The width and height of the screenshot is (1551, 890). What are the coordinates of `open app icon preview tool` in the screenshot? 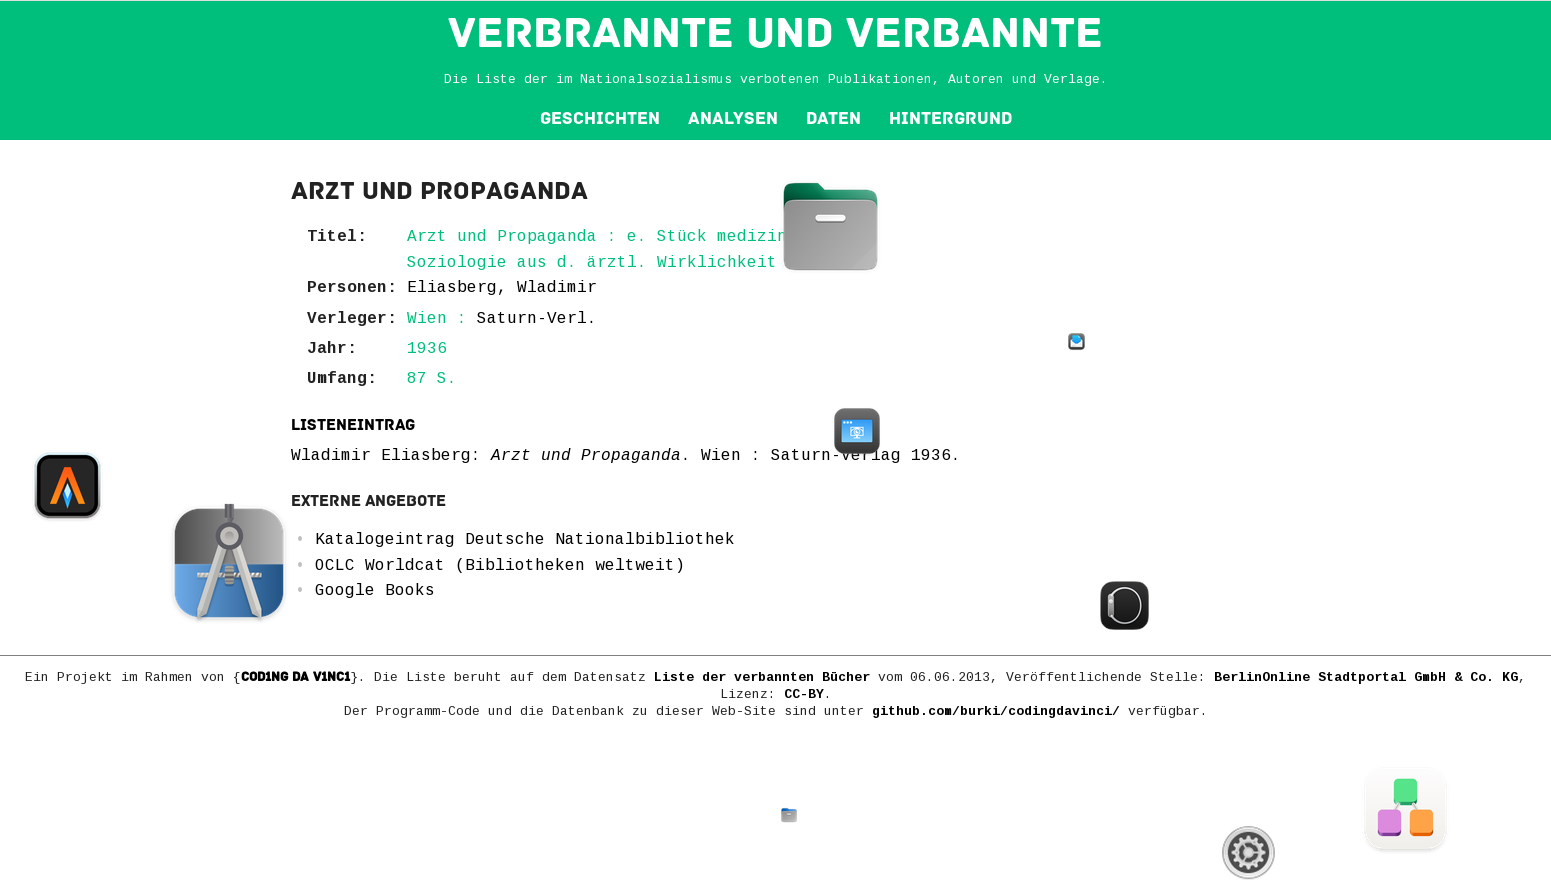 It's located at (229, 563).